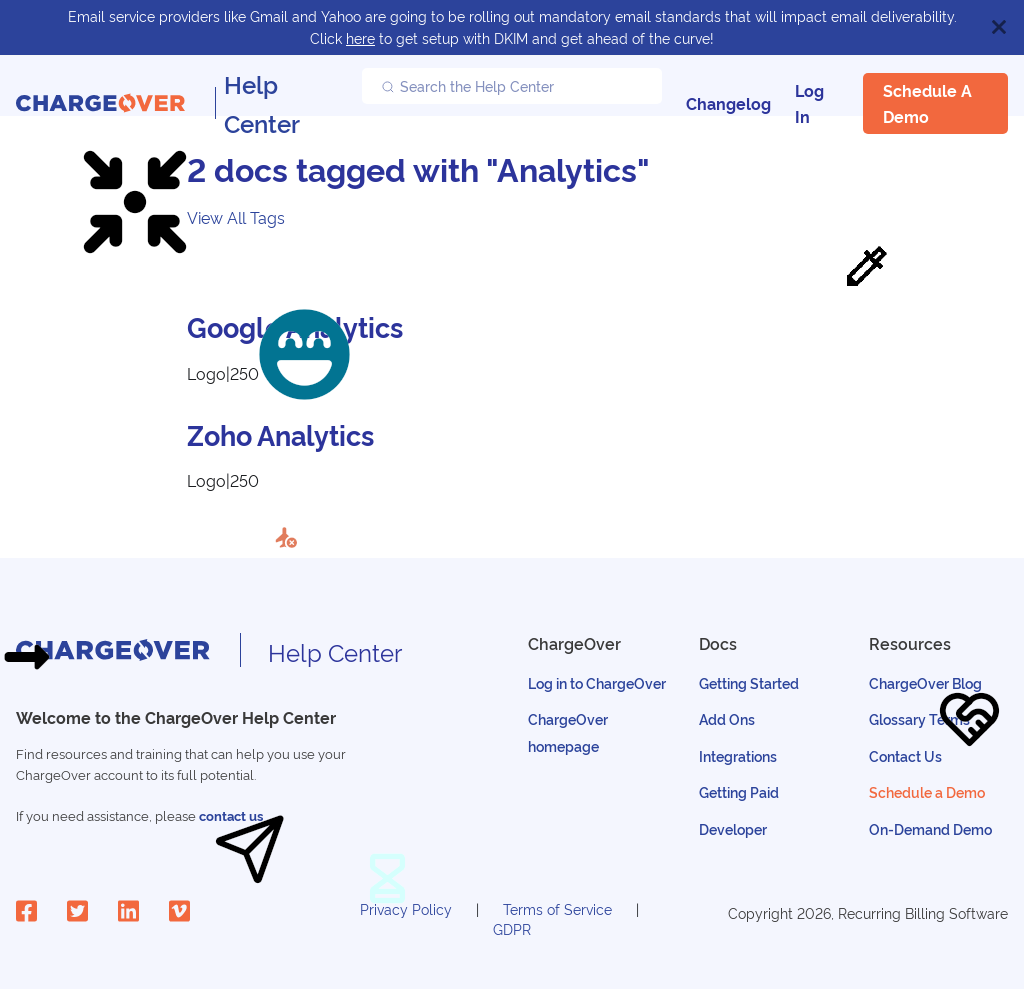 Image resolution: width=1024 pixels, height=989 pixels. I want to click on proceed to the next step, so click(27, 657).